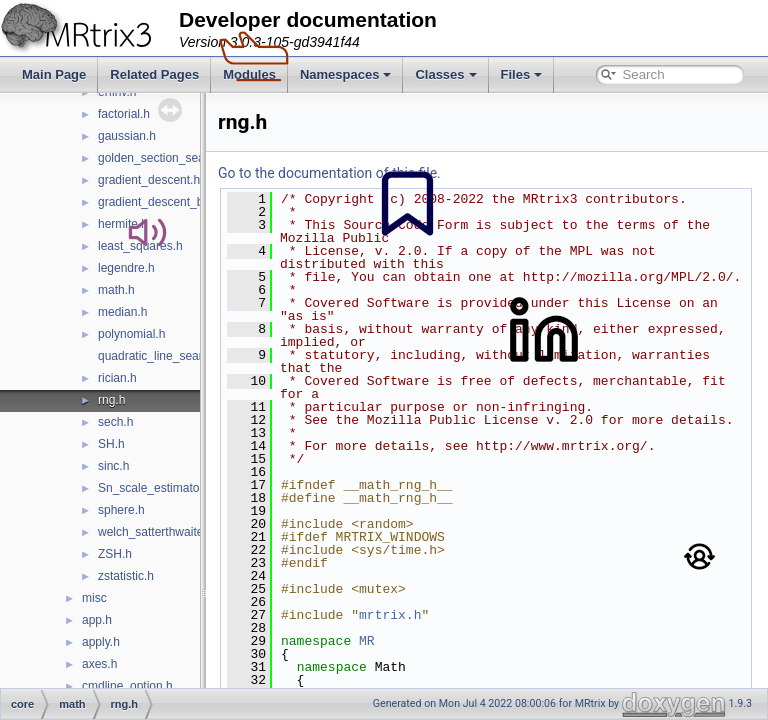 The image size is (768, 720). What do you see at coordinates (147, 232) in the screenshot?
I see `adjust audio volume` at bounding box center [147, 232].